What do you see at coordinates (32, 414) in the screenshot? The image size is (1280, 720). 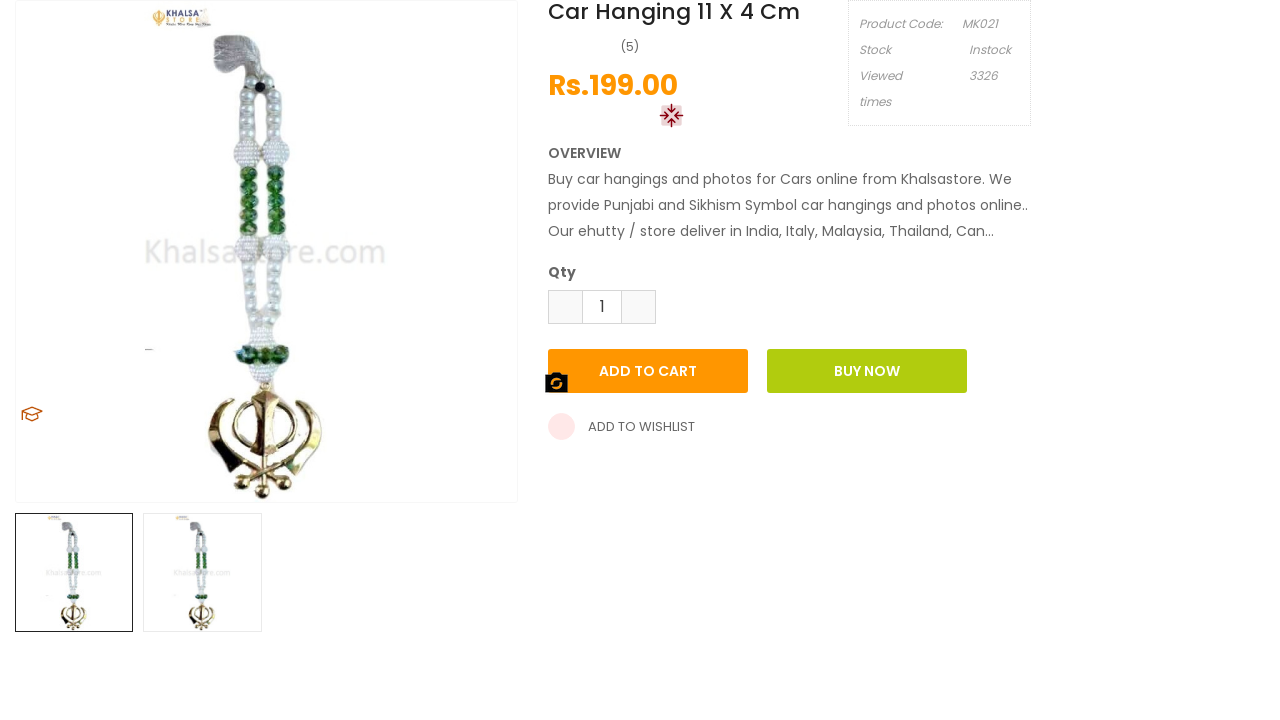 I see `access learning resources or tutorials` at bounding box center [32, 414].